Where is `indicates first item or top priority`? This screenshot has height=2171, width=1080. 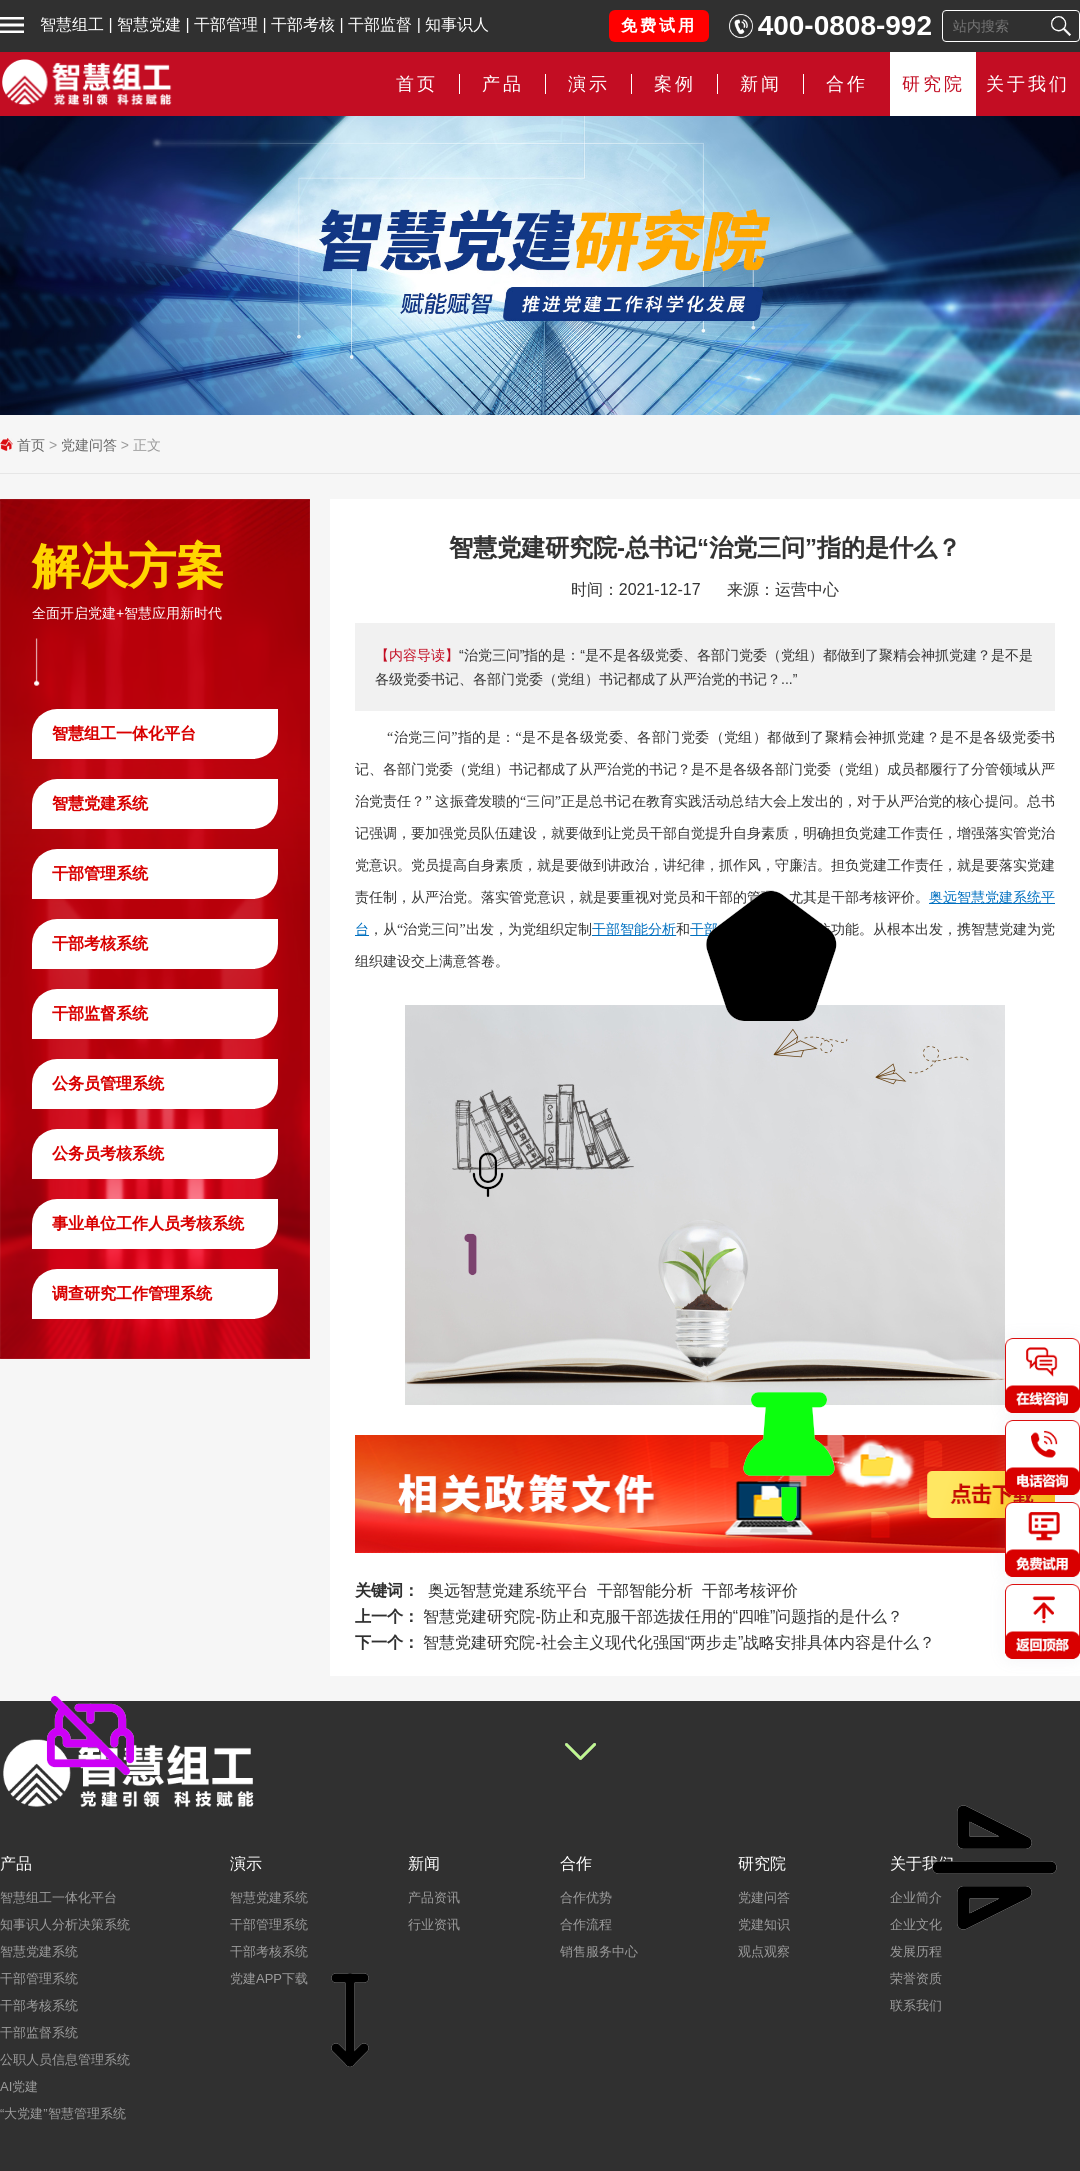 indicates first item or top priority is located at coordinates (472, 1254).